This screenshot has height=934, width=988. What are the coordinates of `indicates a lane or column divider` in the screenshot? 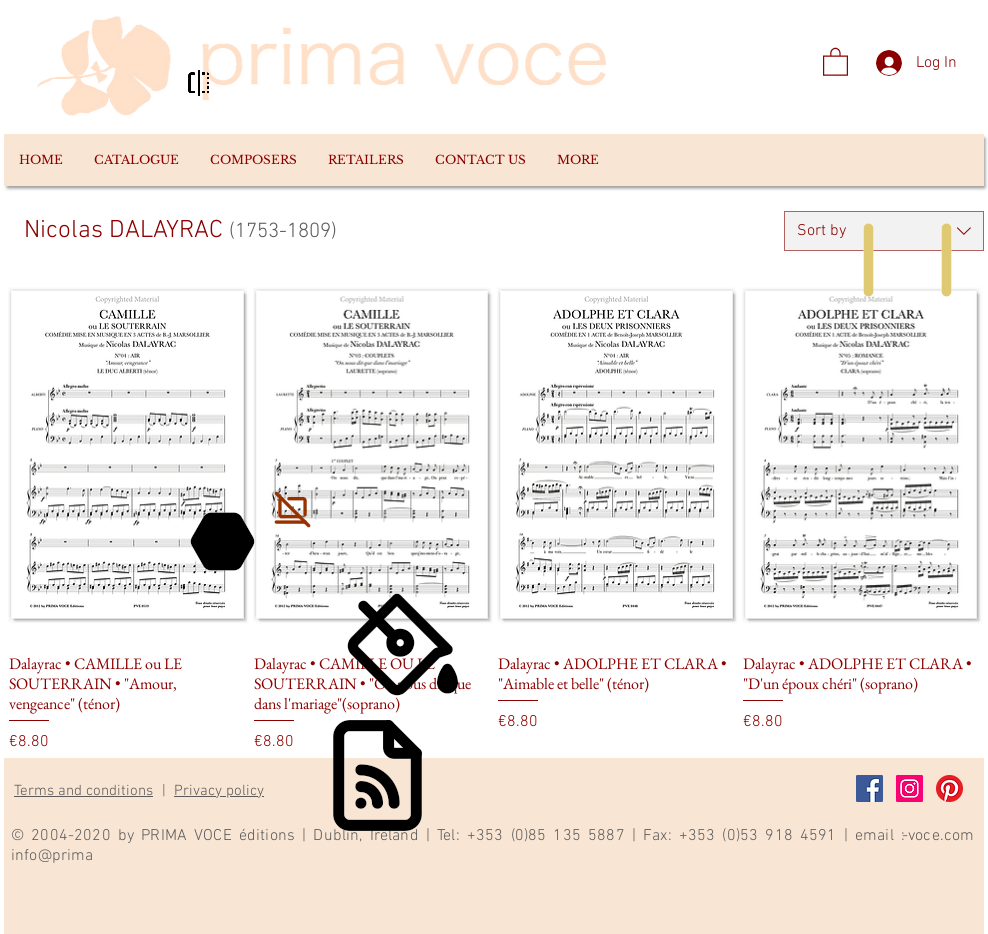 It's located at (907, 257).